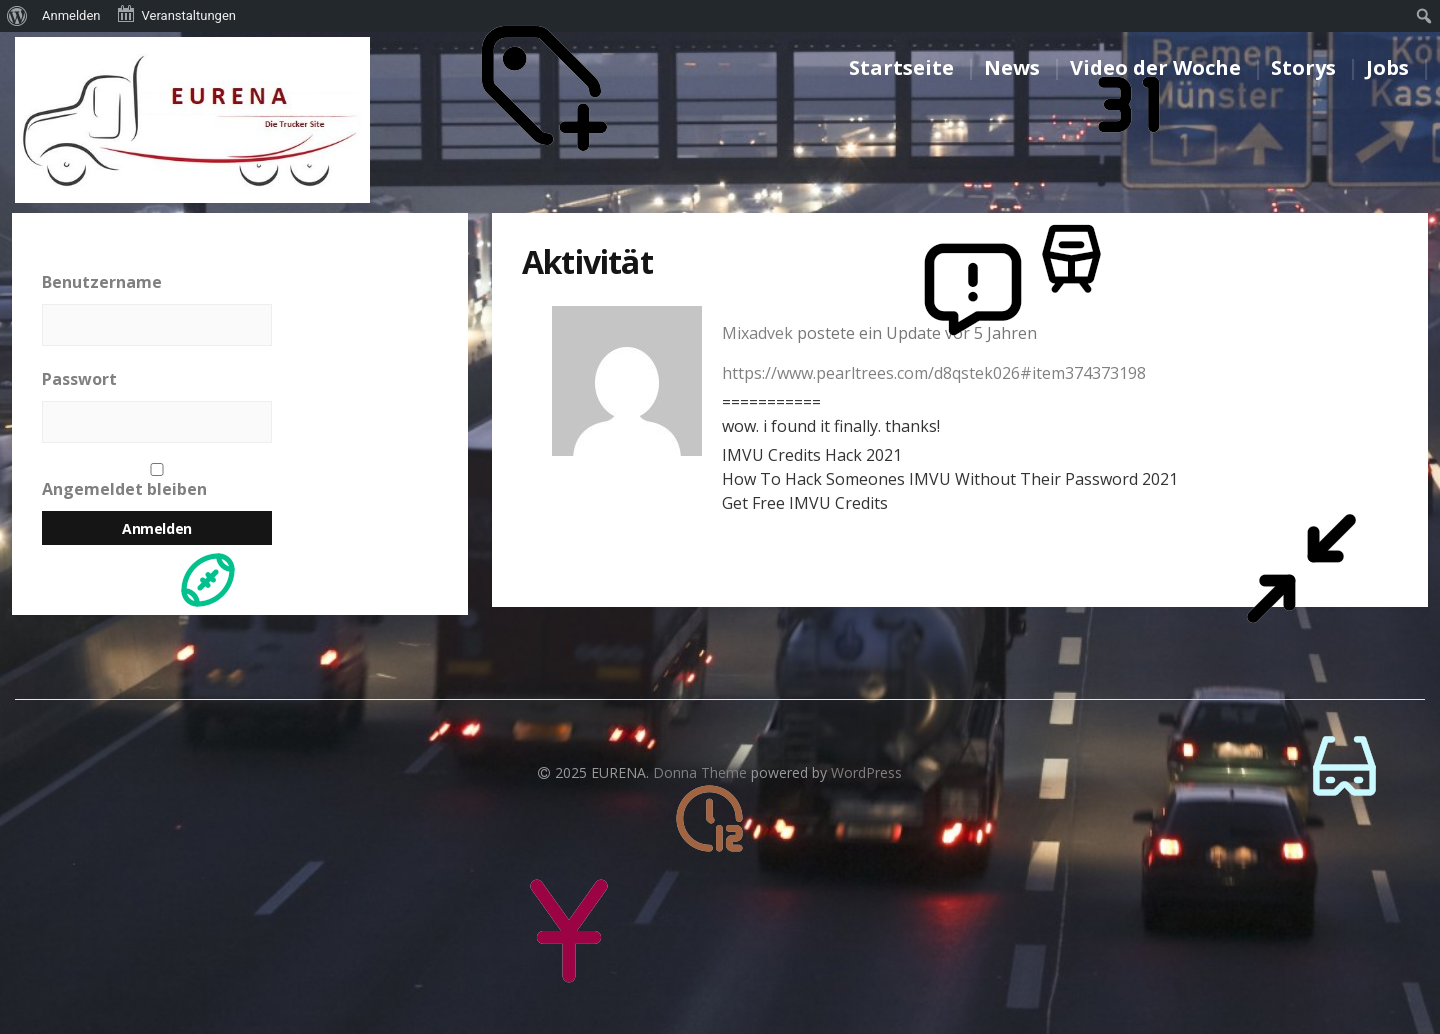  What do you see at coordinates (1131, 104) in the screenshot?
I see `indicates the 31st day of the month` at bounding box center [1131, 104].